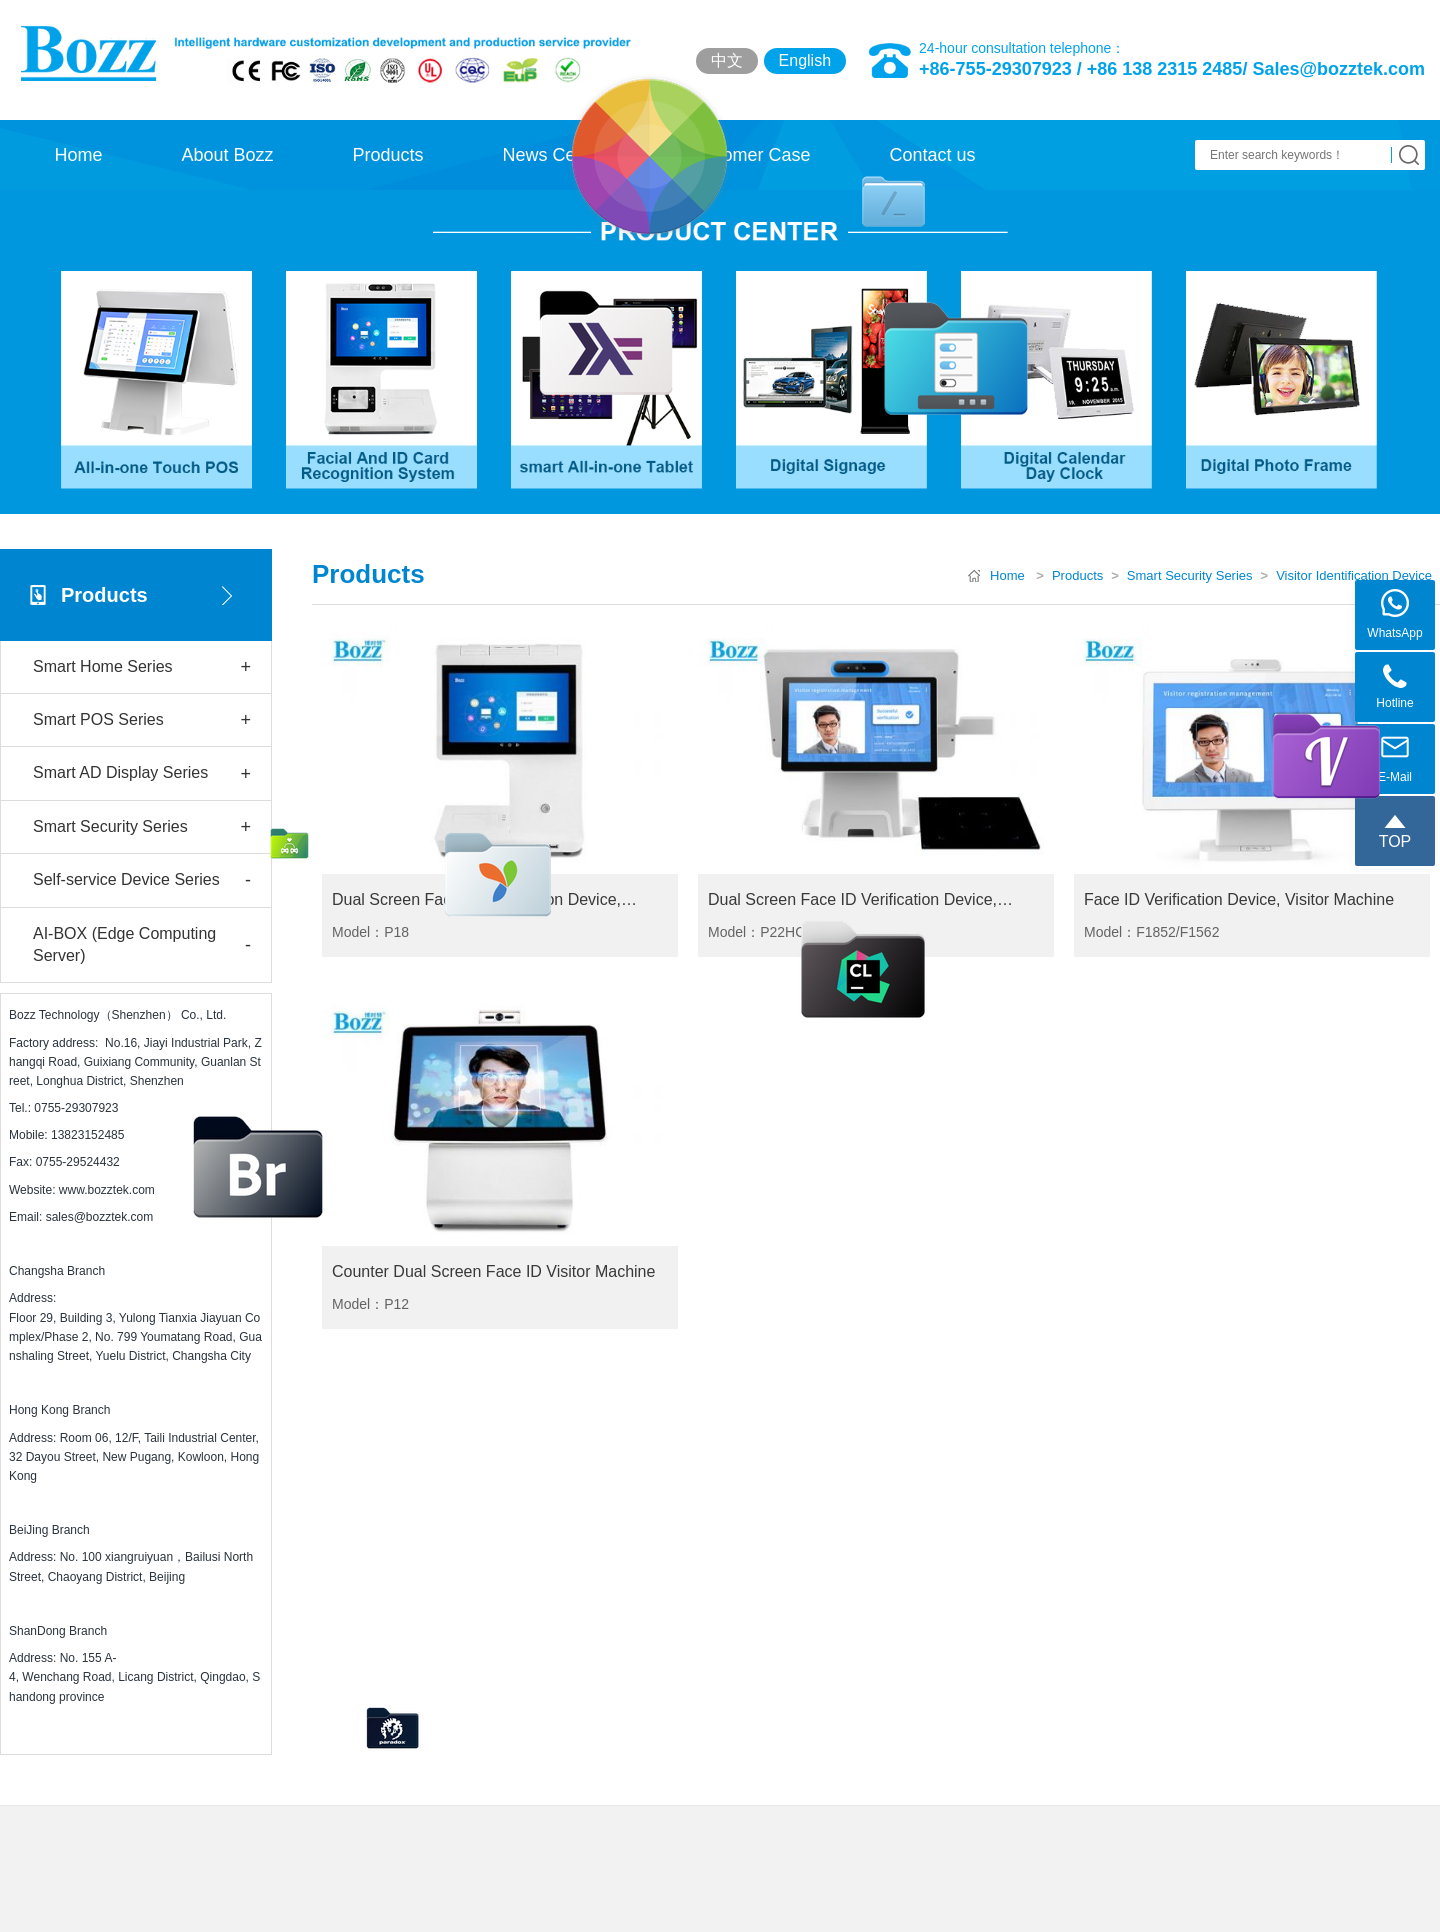  I want to click on open folder containing vala programming files, so click(1326, 759).